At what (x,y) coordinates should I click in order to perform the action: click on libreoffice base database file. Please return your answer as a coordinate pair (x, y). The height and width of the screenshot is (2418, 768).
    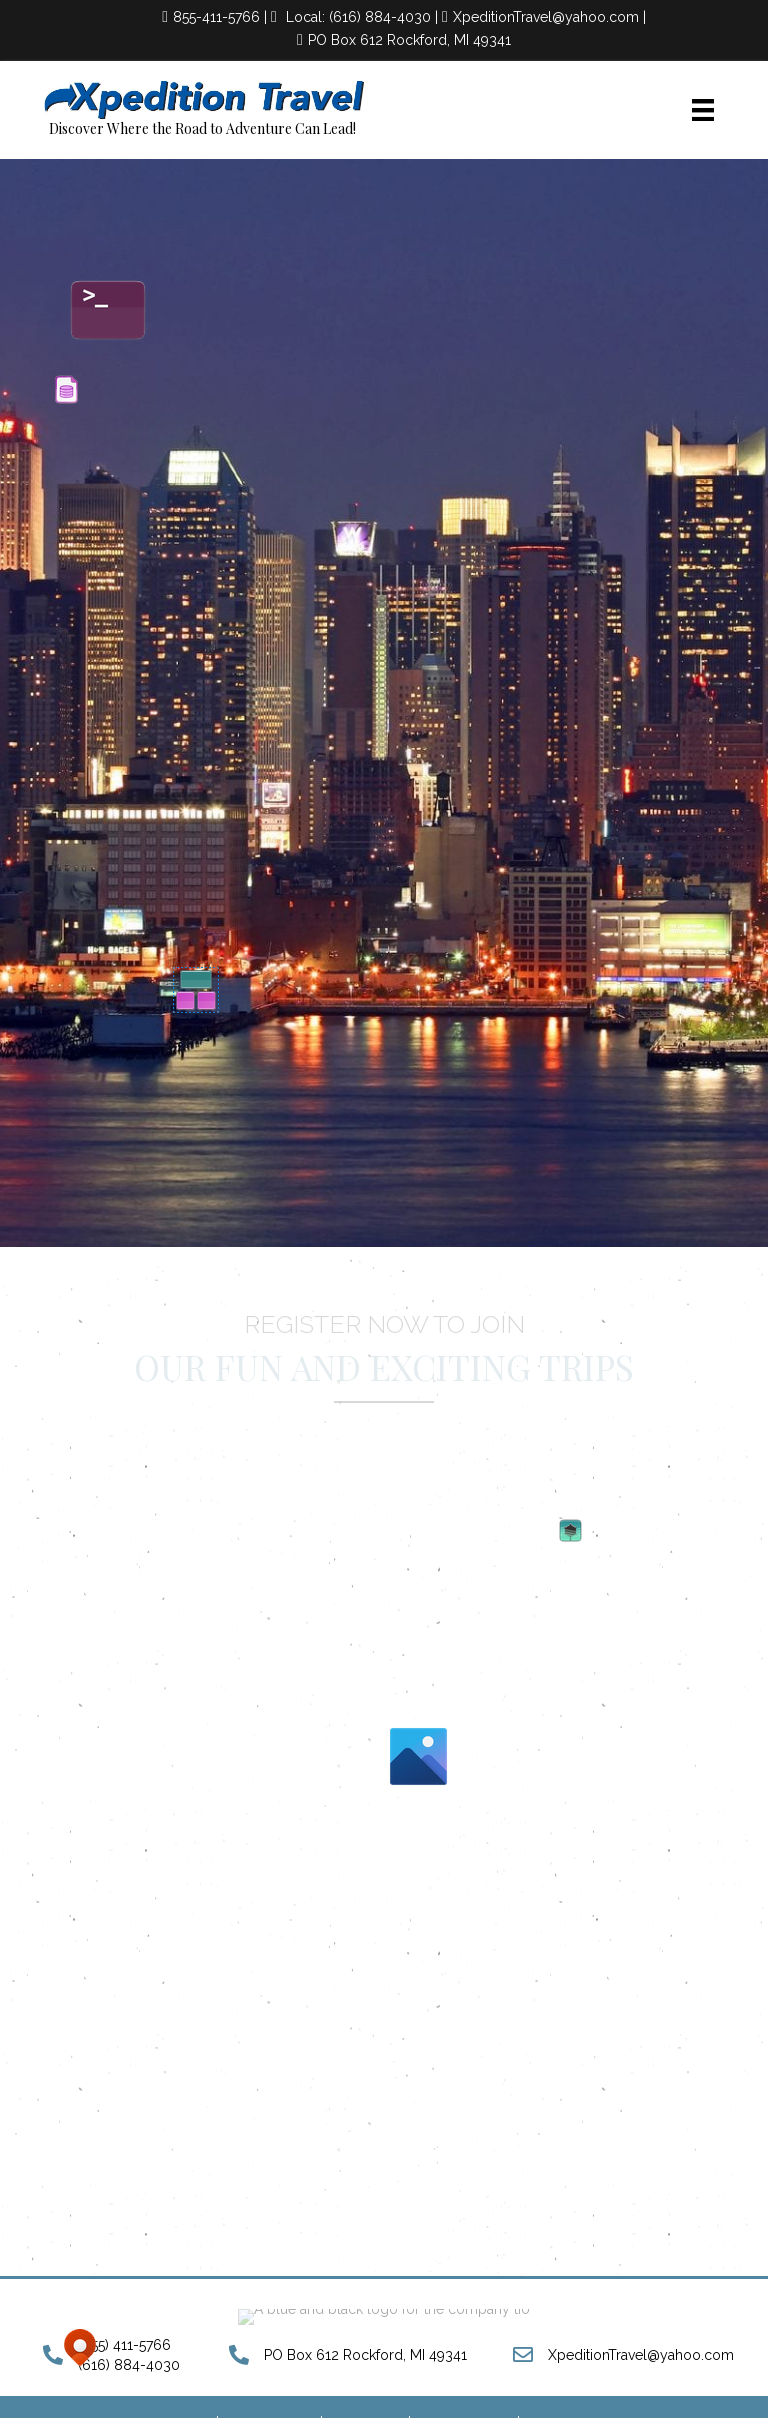
    Looking at the image, I should click on (66, 389).